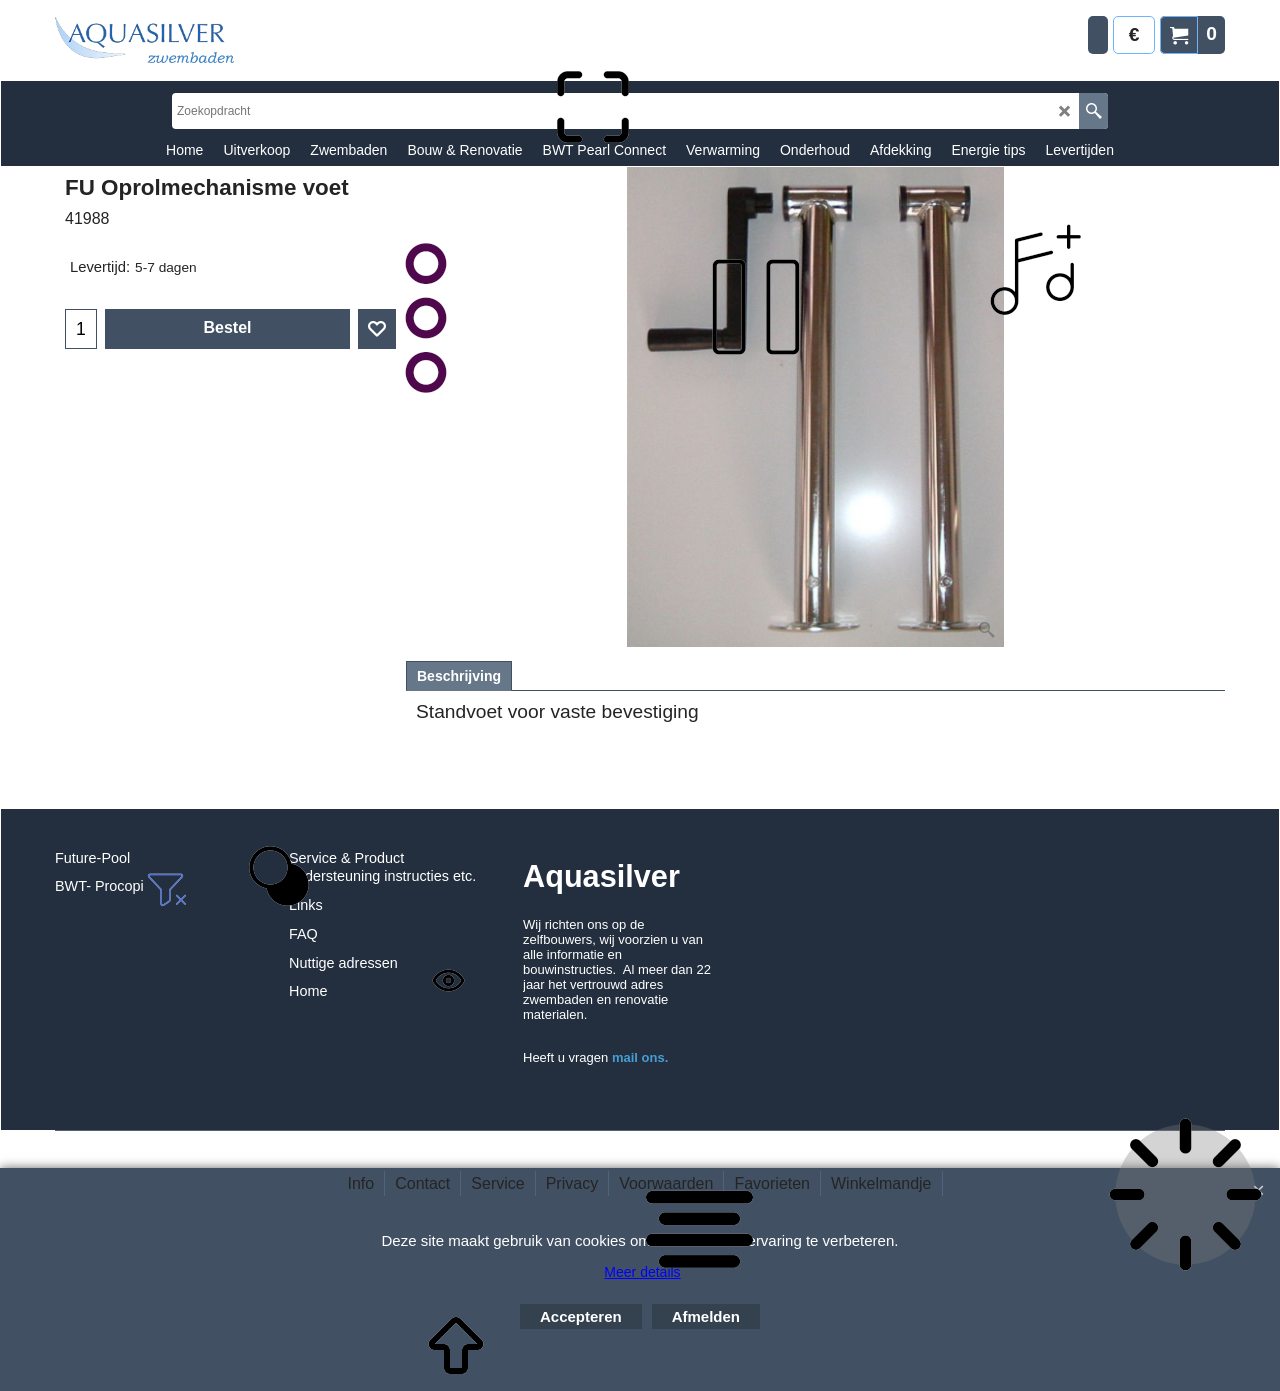 The width and height of the screenshot is (1280, 1391). What do you see at coordinates (165, 888) in the screenshot?
I see `clear all filters` at bounding box center [165, 888].